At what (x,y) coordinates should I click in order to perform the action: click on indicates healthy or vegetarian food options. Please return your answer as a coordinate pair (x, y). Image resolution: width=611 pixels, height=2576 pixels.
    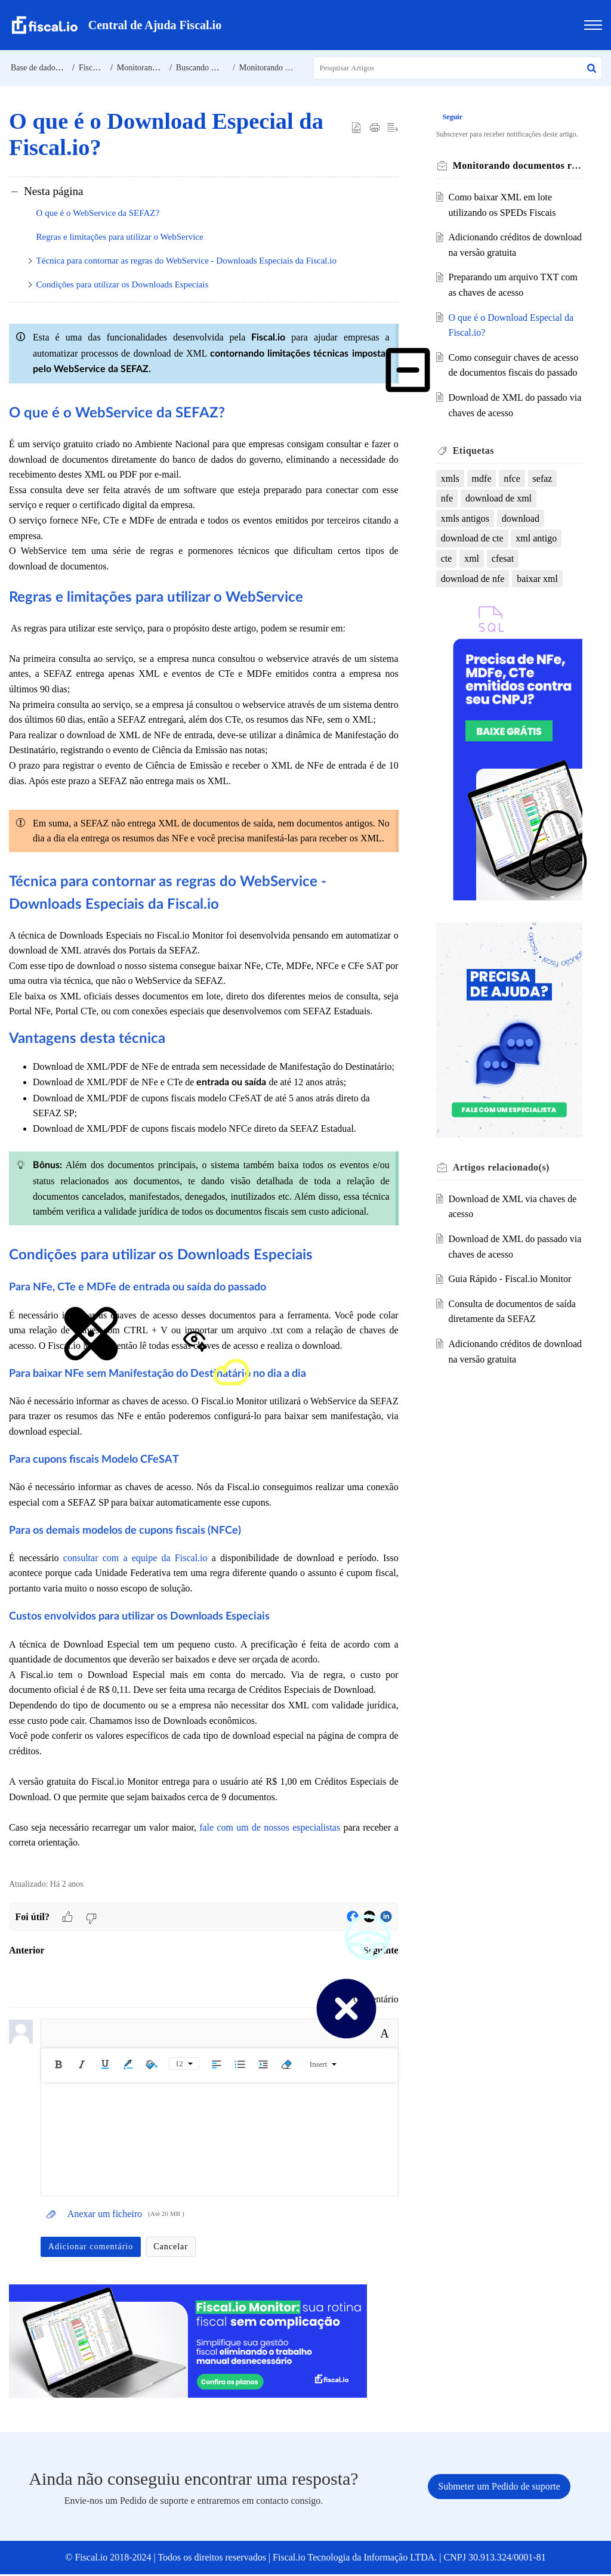
    Looking at the image, I should click on (557, 850).